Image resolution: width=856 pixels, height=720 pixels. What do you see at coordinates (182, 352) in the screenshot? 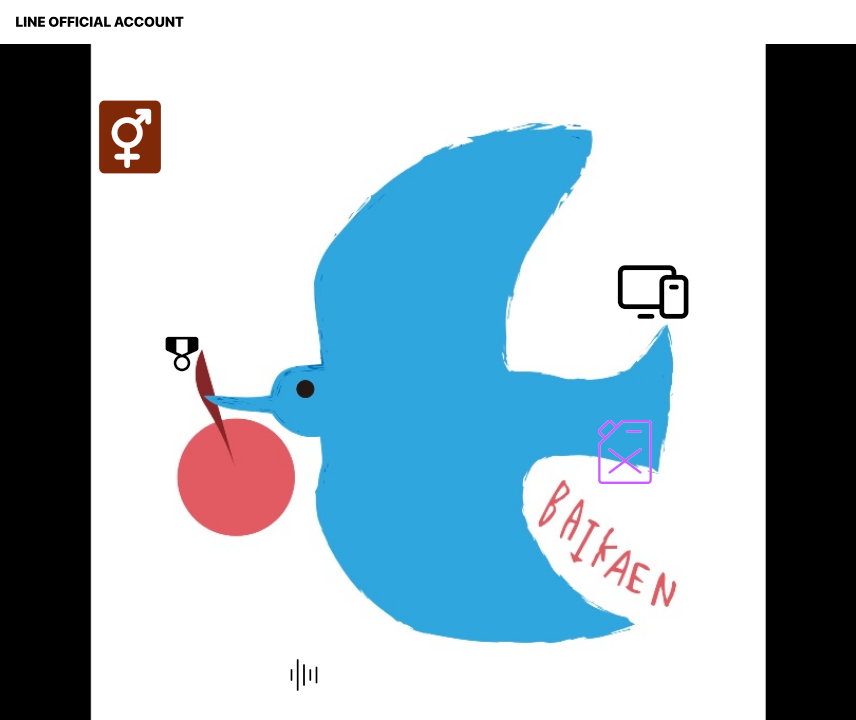
I see `view achievements or awards` at bounding box center [182, 352].